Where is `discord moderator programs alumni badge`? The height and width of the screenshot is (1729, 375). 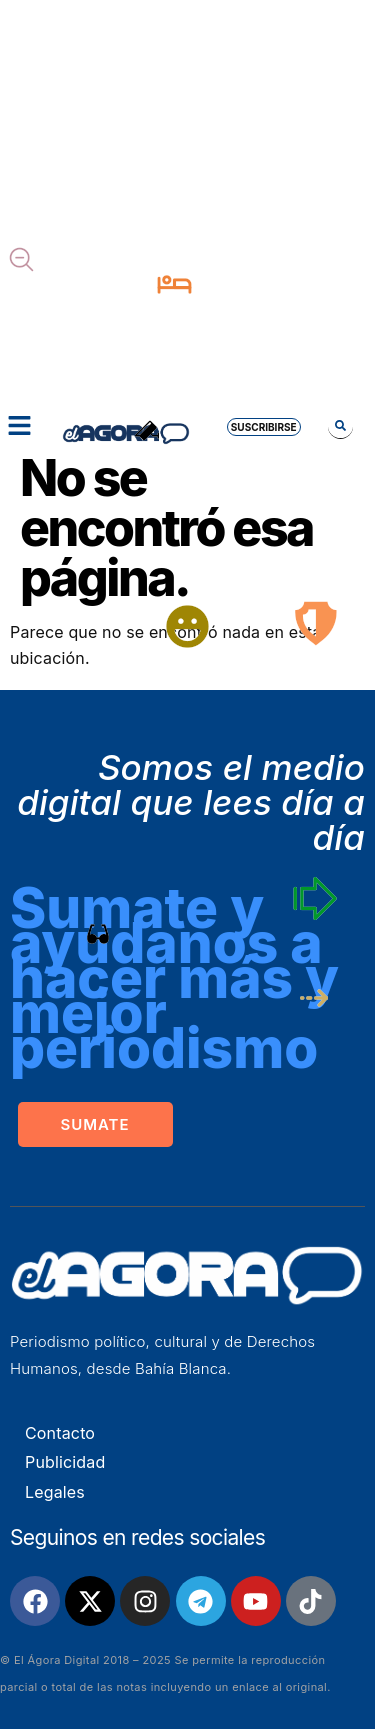
discord moderator programs alumni badge is located at coordinates (316, 623).